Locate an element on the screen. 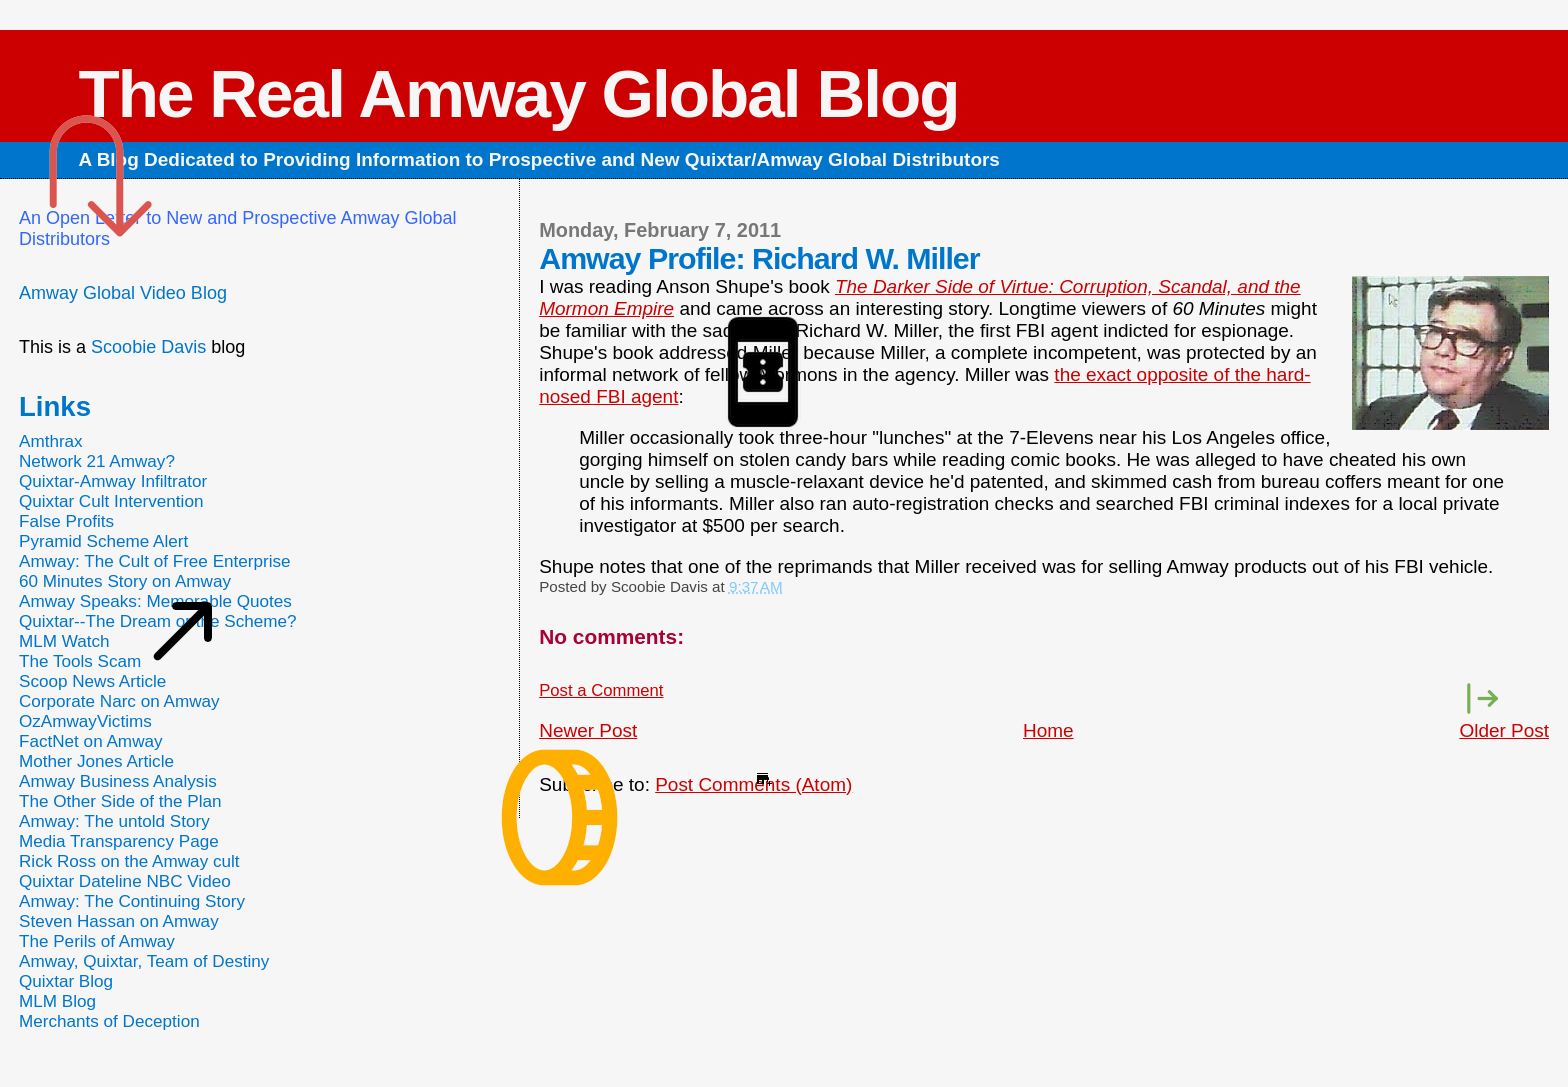  book or reserve tickets online is located at coordinates (763, 372).